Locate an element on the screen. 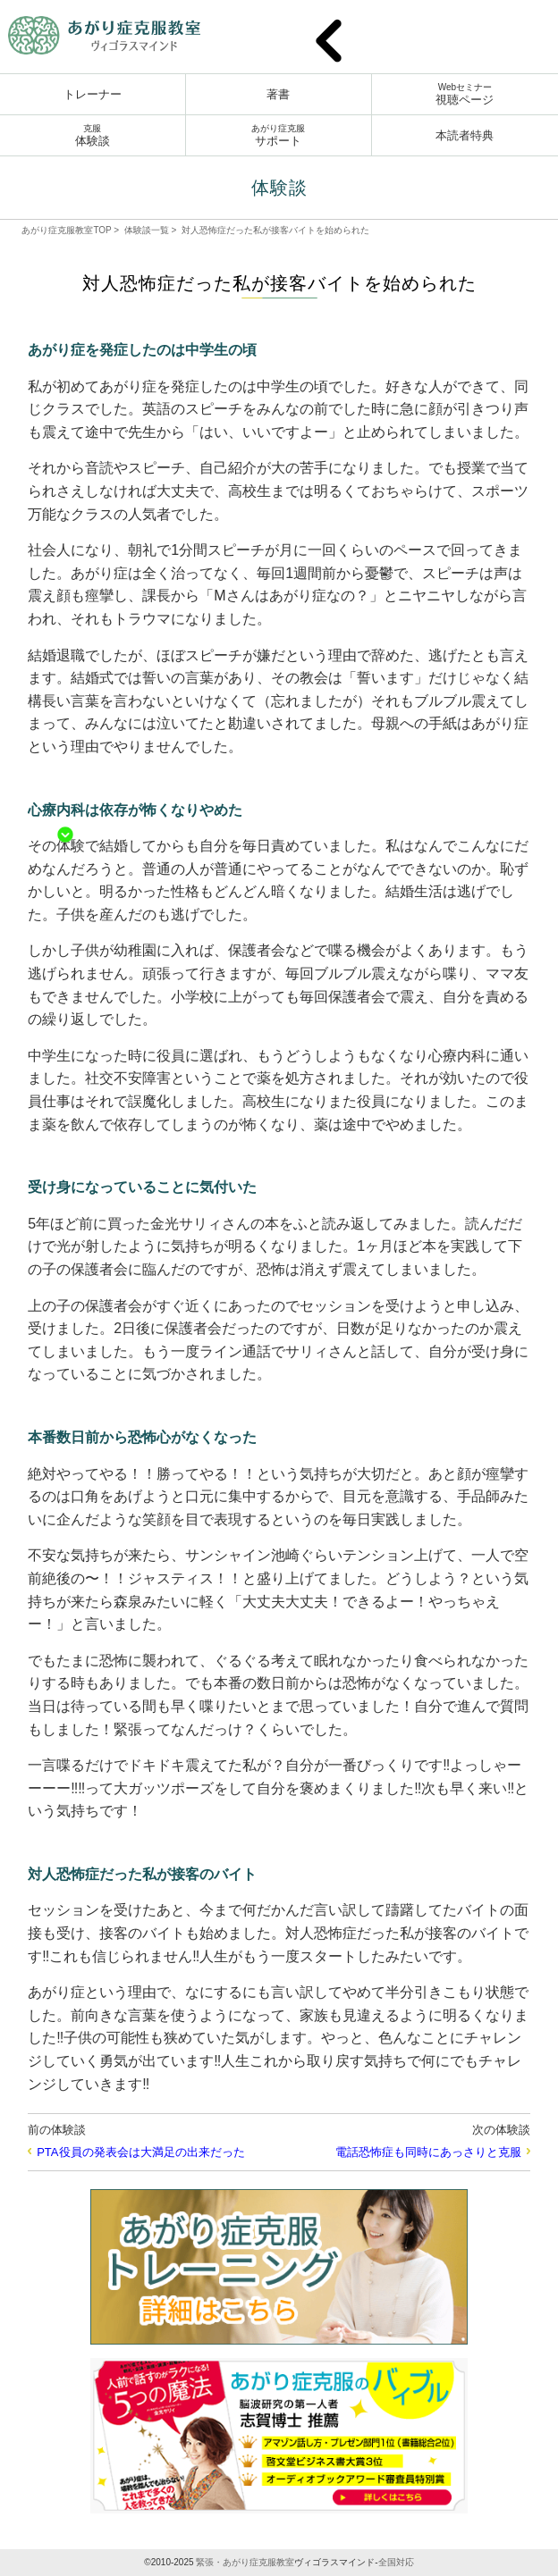 Image resolution: width=558 pixels, height=2576 pixels. go back to the previous screen is located at coordinates (328, 40).